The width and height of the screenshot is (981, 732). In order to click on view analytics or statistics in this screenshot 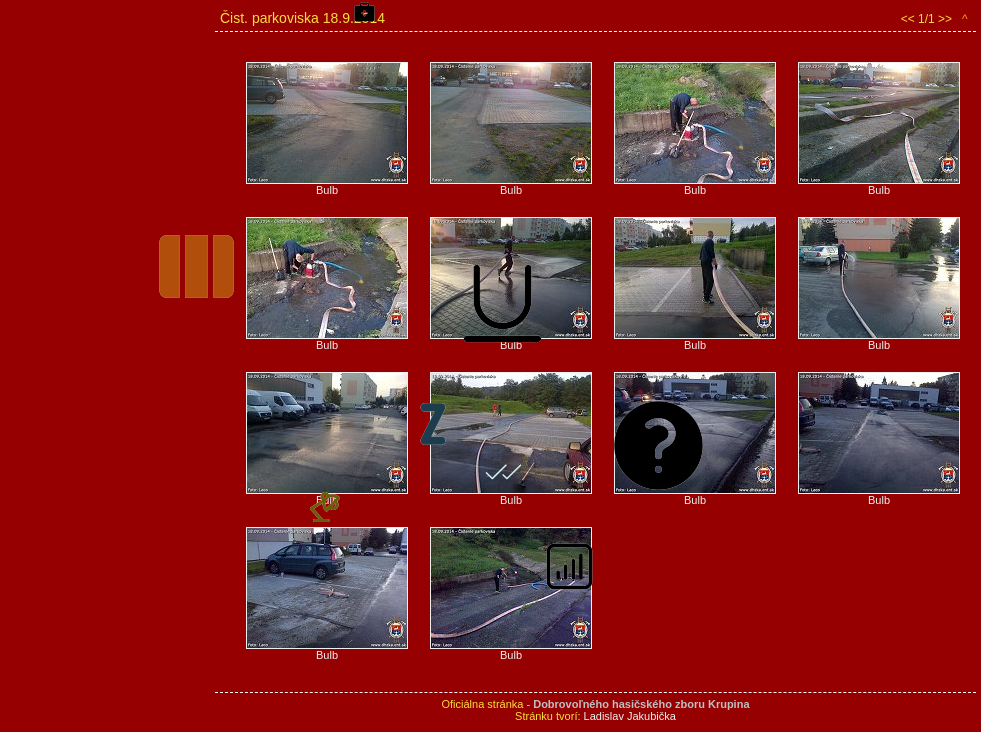, I will do `click(569, 566)`.